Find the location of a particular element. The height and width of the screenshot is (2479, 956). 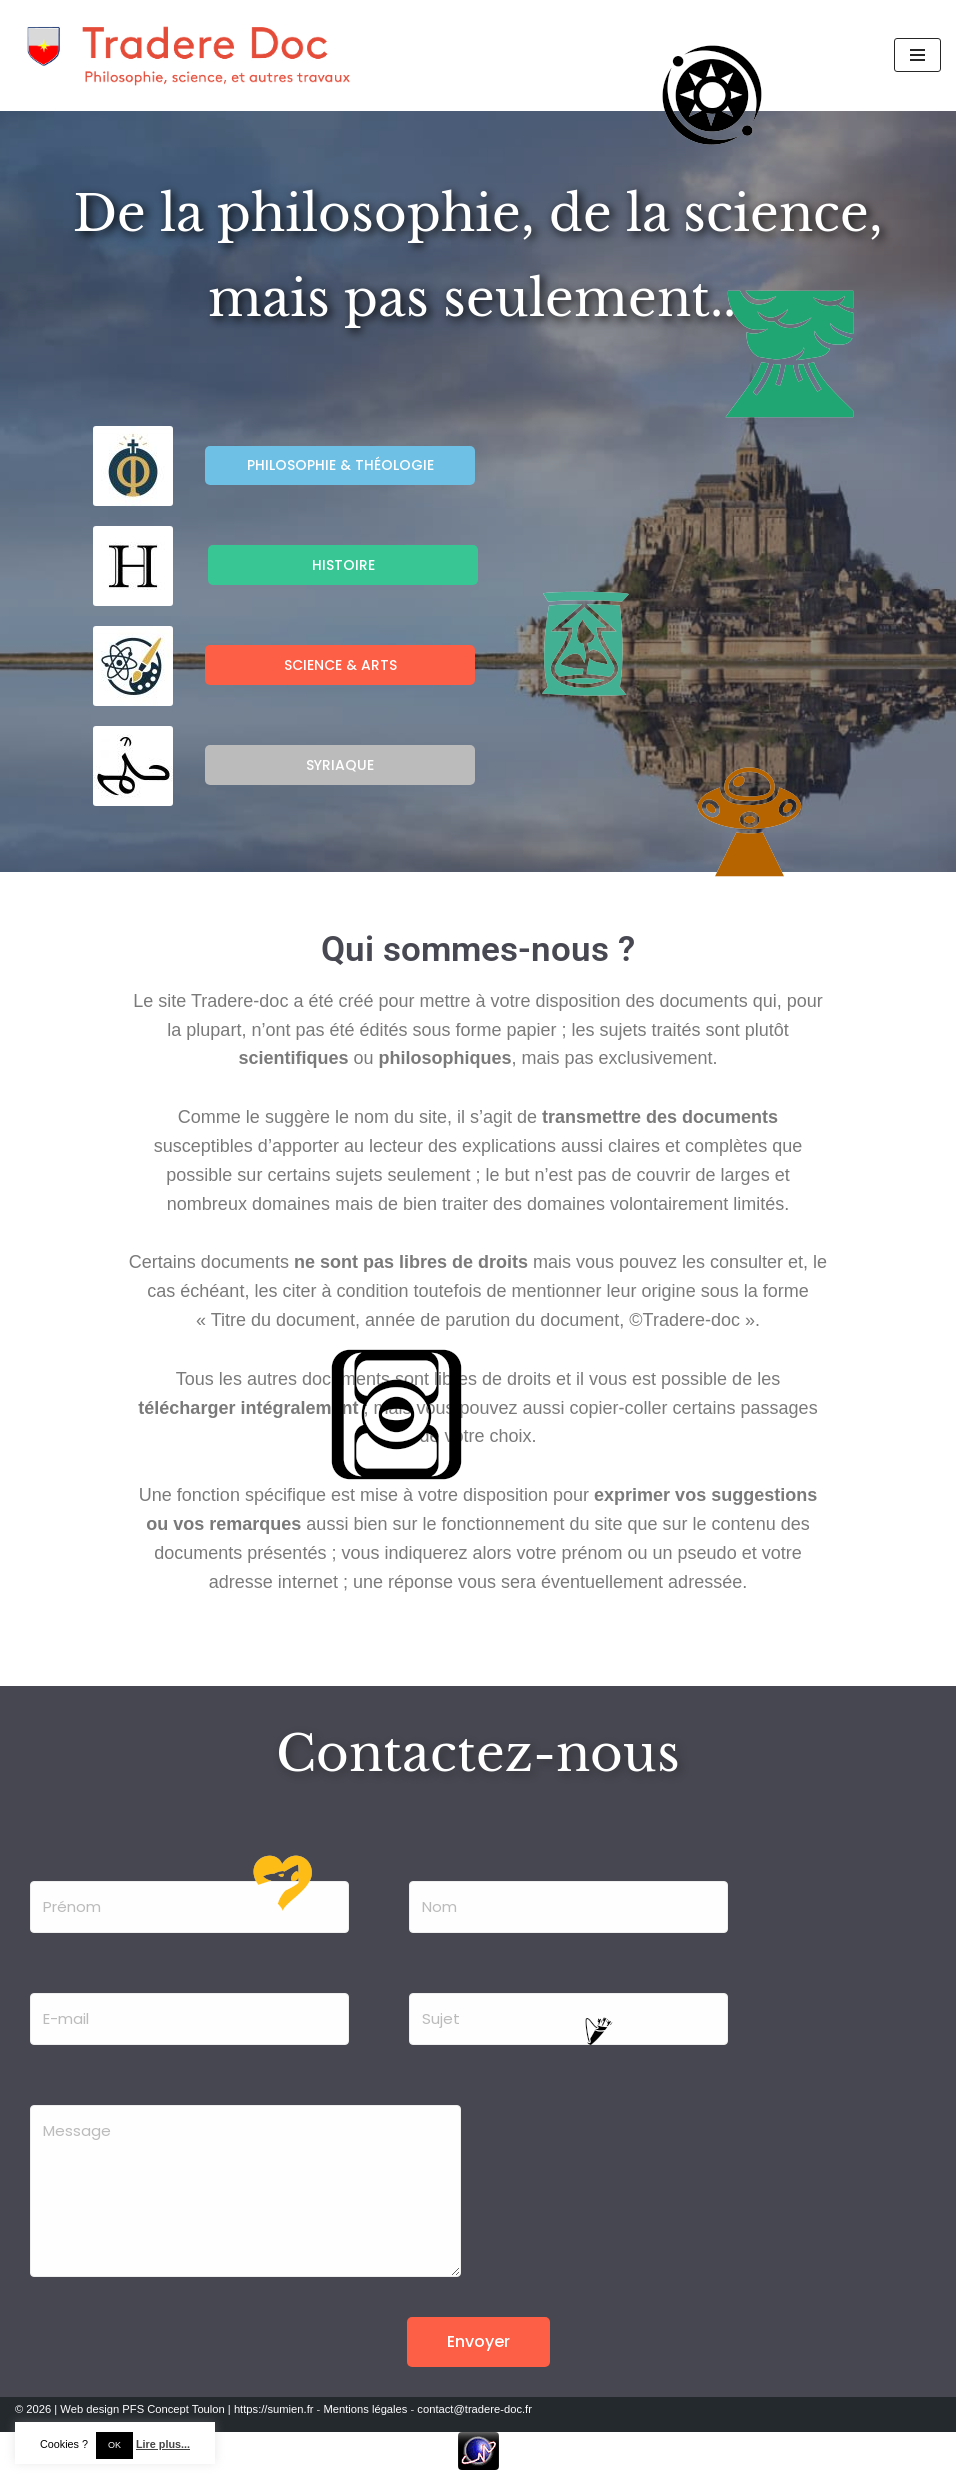

view satellite or orbital tracking features is located at coordinates (711, 95).